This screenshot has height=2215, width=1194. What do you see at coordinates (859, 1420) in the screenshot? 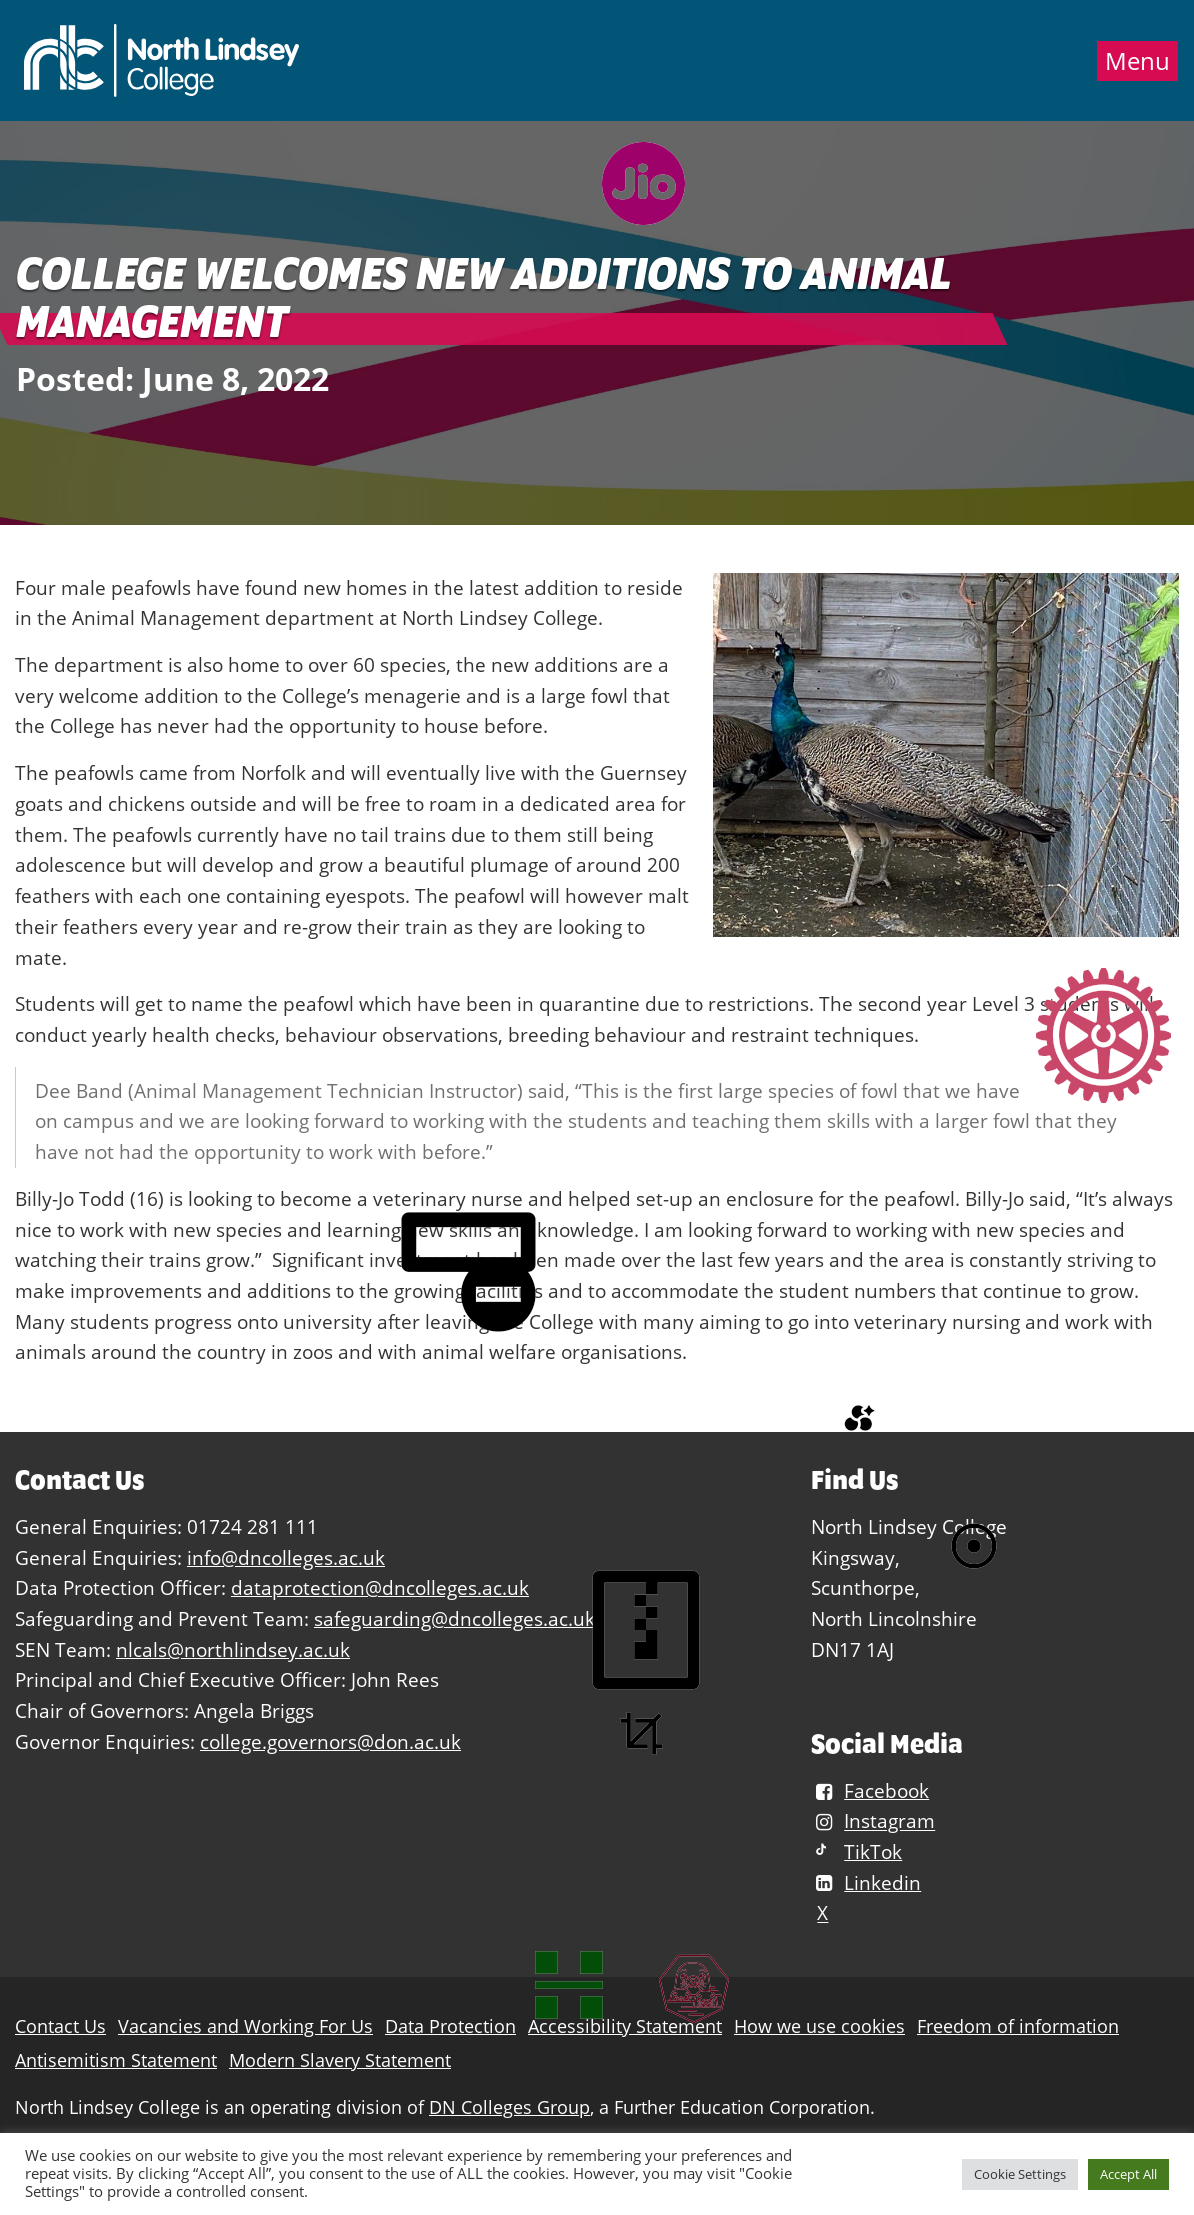
I see `apply AI-powered color filters to an image` at bounding box center [859, 1420].